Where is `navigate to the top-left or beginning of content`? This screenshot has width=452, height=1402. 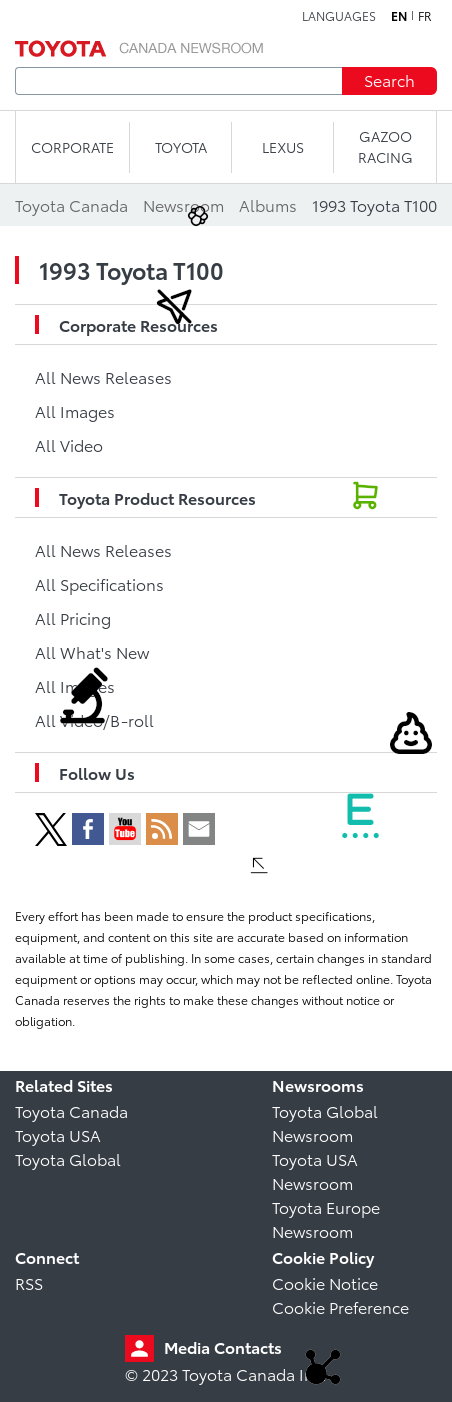 navigate to the top-left or beginning of content is located at coordinates (258, 865).